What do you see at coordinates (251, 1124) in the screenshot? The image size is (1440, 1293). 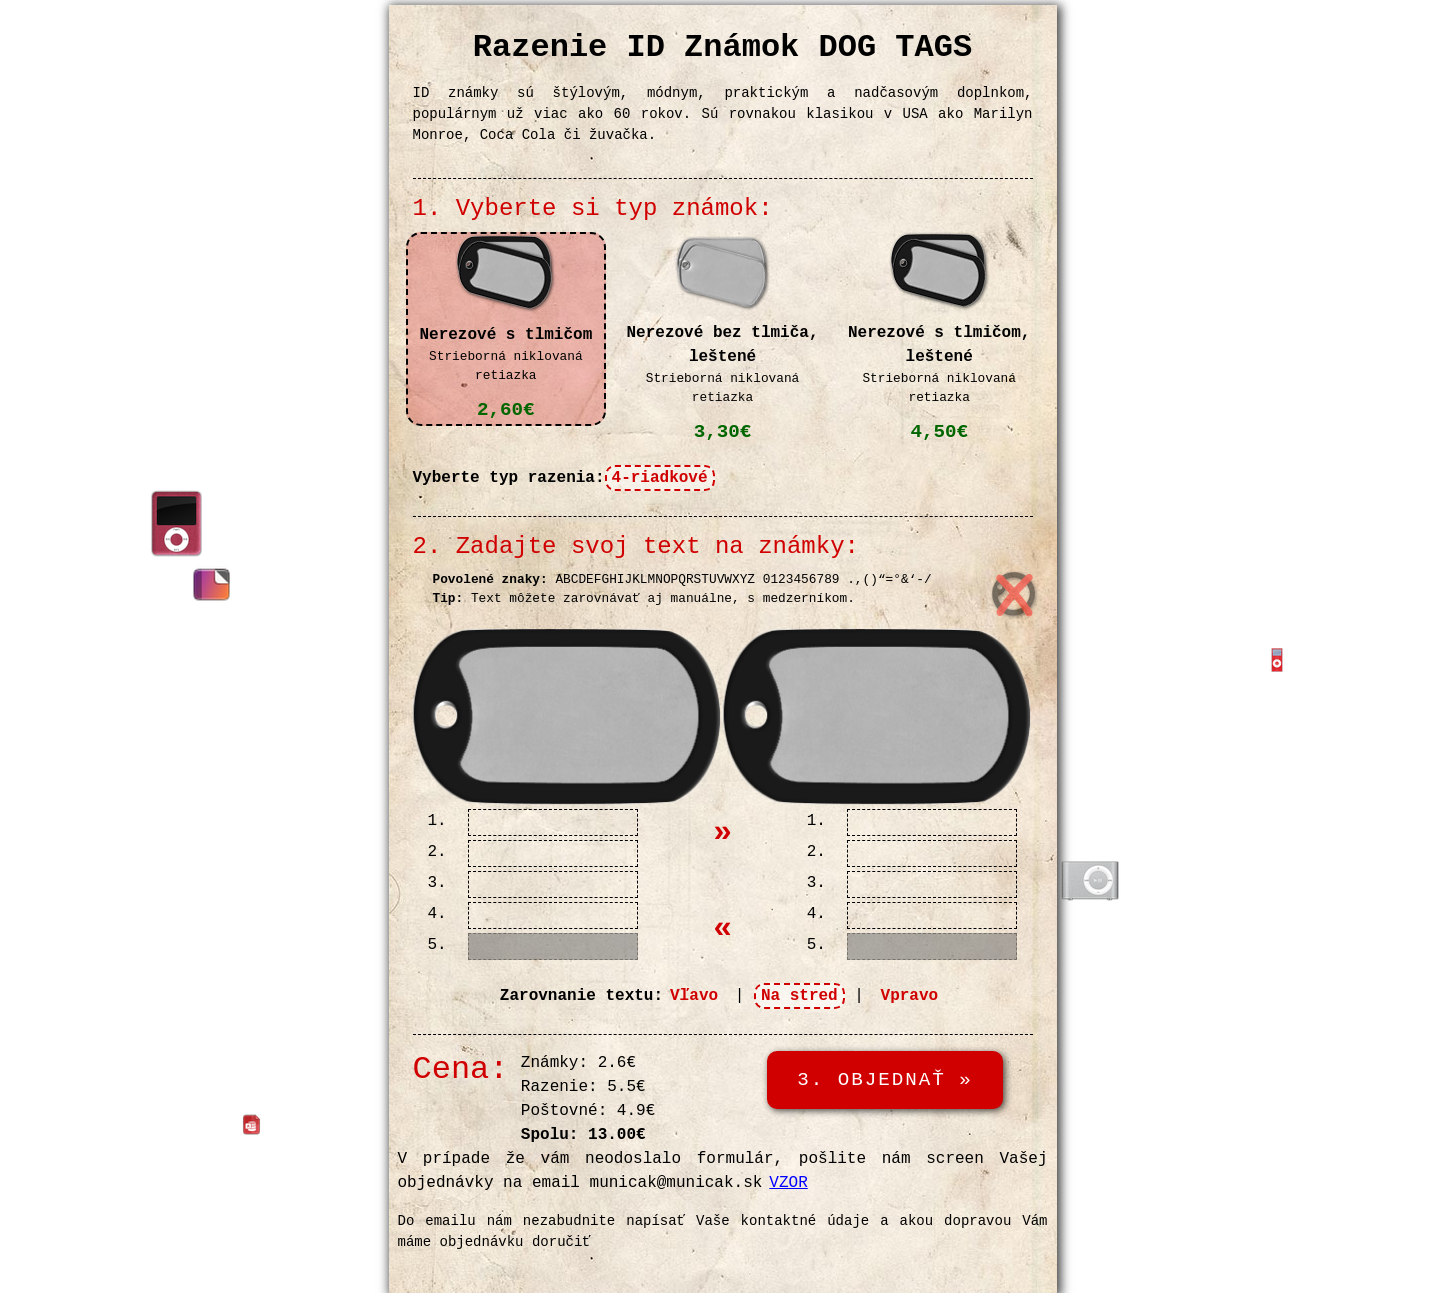 I see `microsoft access database file` at bounding box center [251, 1124].